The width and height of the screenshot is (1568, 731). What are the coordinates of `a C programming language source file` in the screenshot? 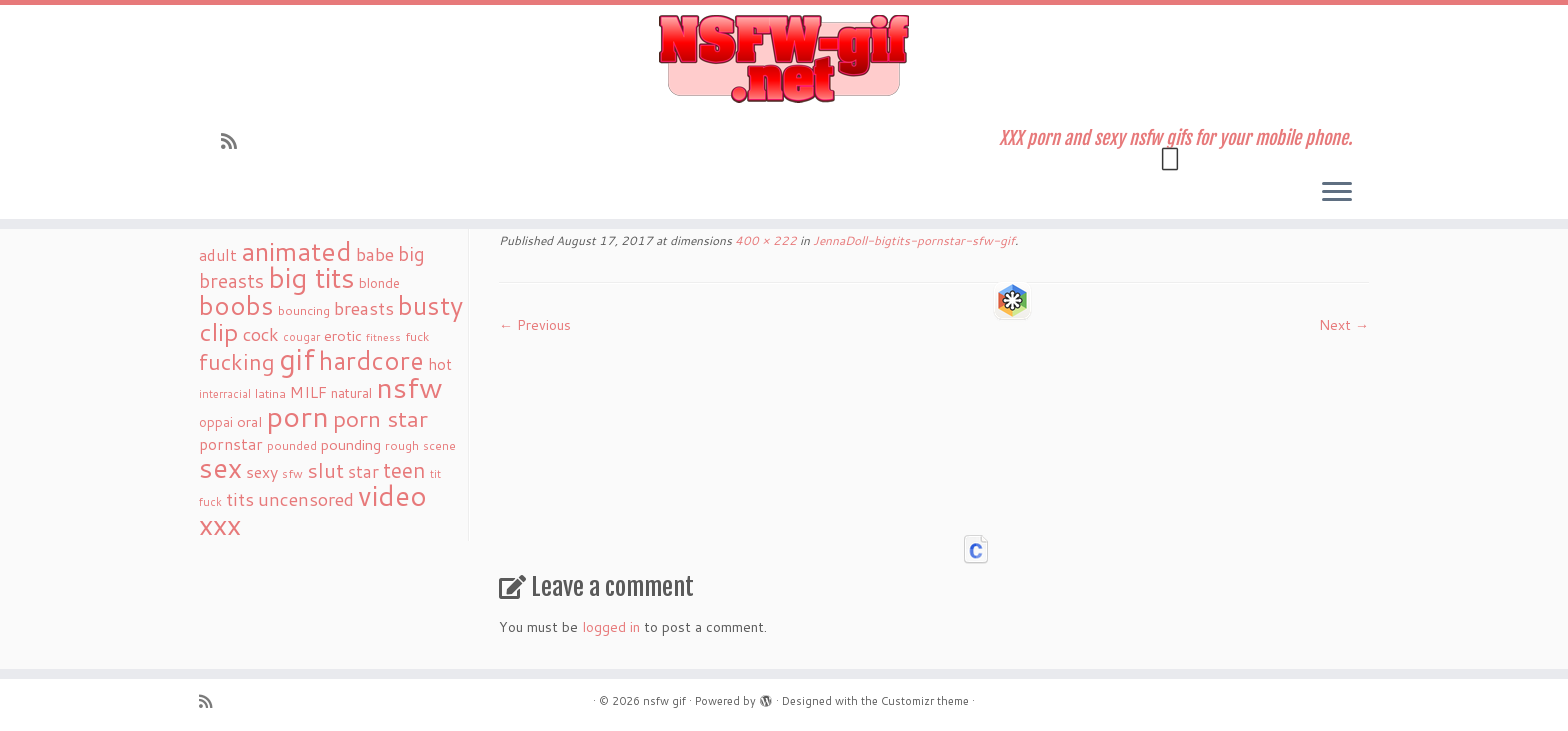 It's located at (976, 549).